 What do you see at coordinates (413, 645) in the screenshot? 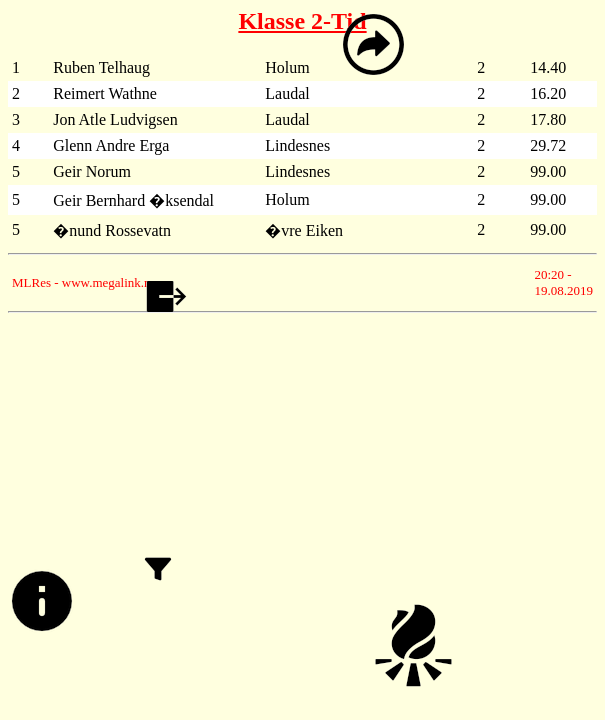
I see `access camping or outdoor activity features` at bounding box center [413, 645].